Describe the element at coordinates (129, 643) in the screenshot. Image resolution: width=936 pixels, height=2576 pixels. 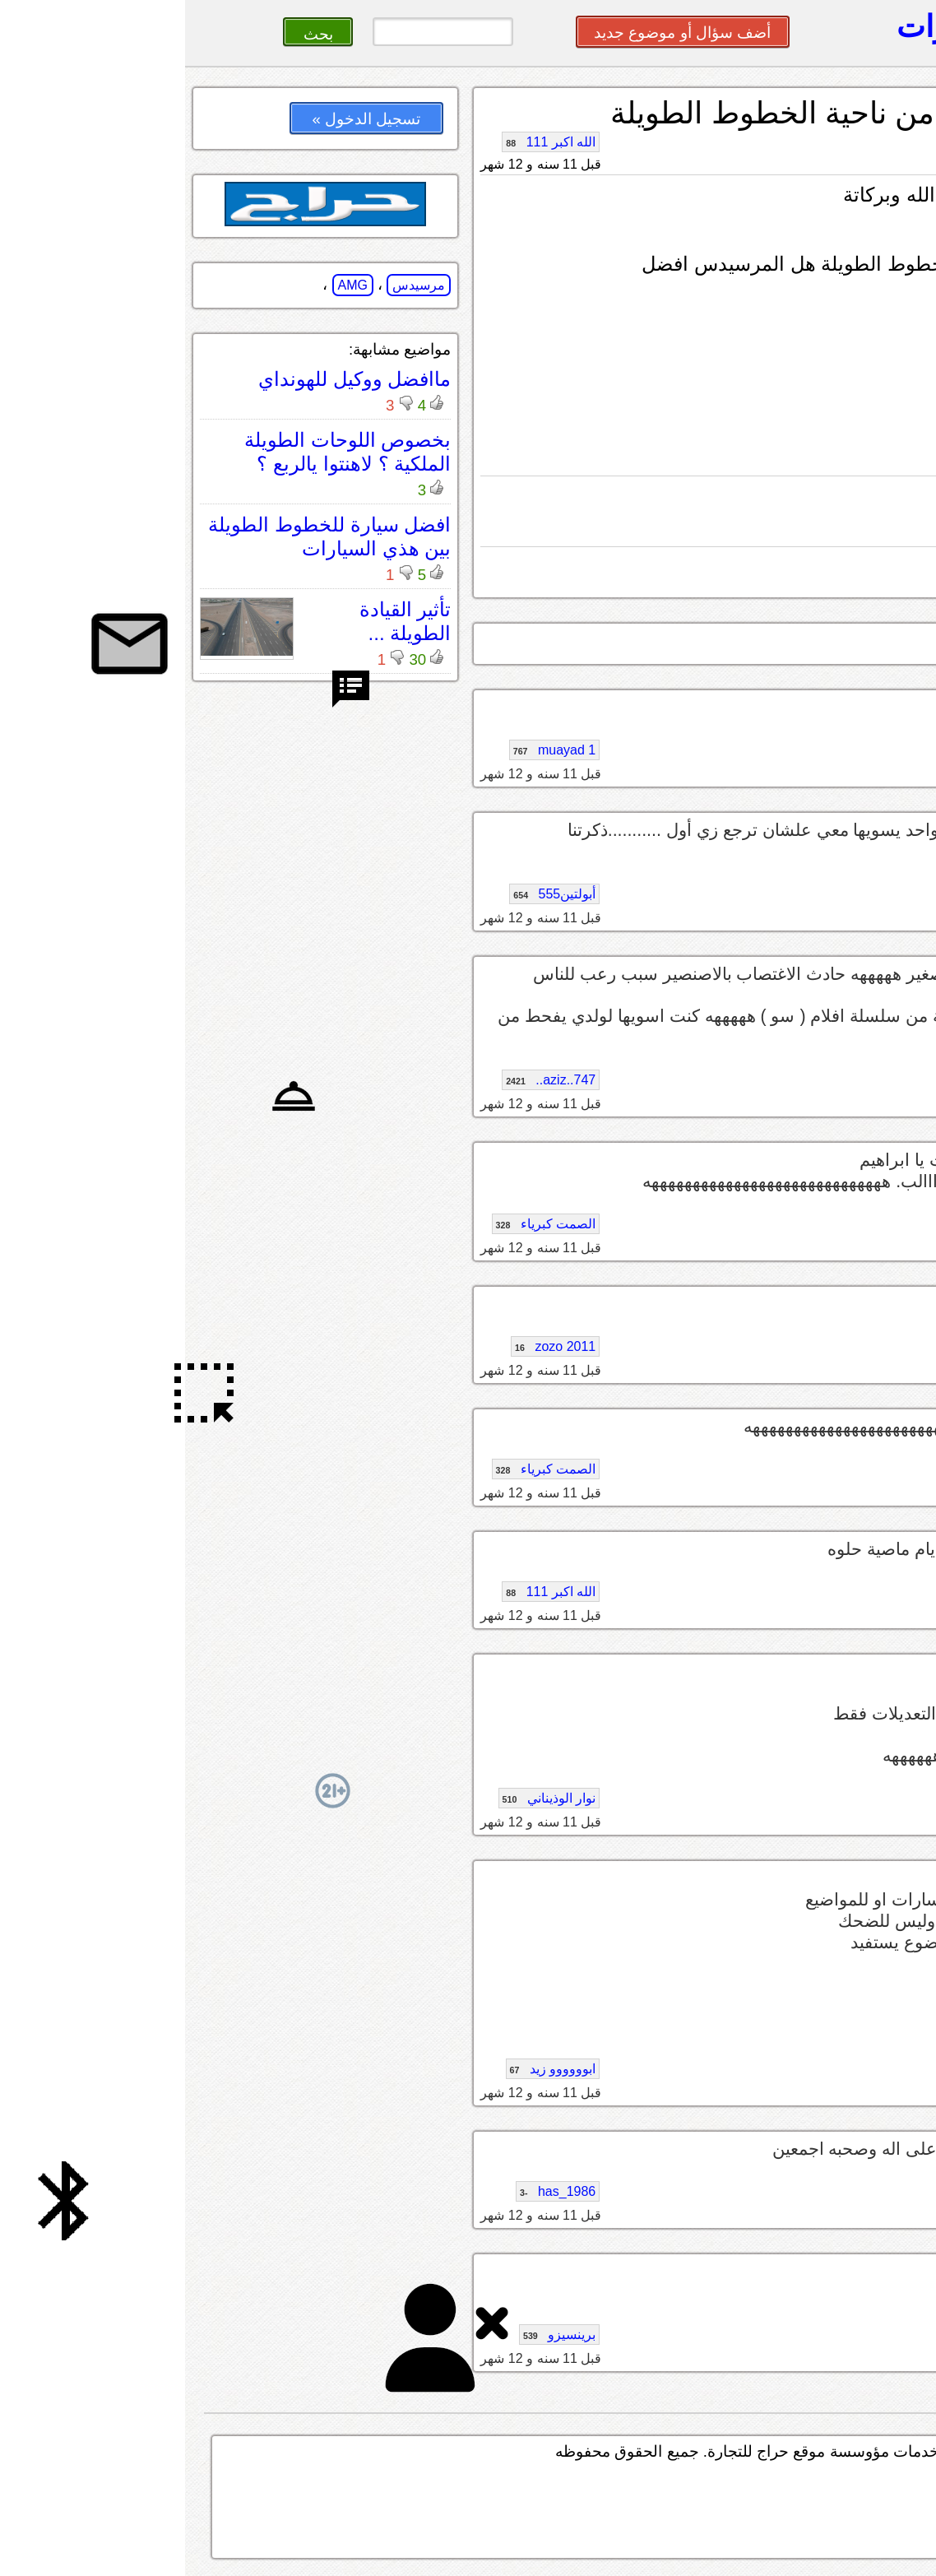
I see `access your email inbox` at that location.